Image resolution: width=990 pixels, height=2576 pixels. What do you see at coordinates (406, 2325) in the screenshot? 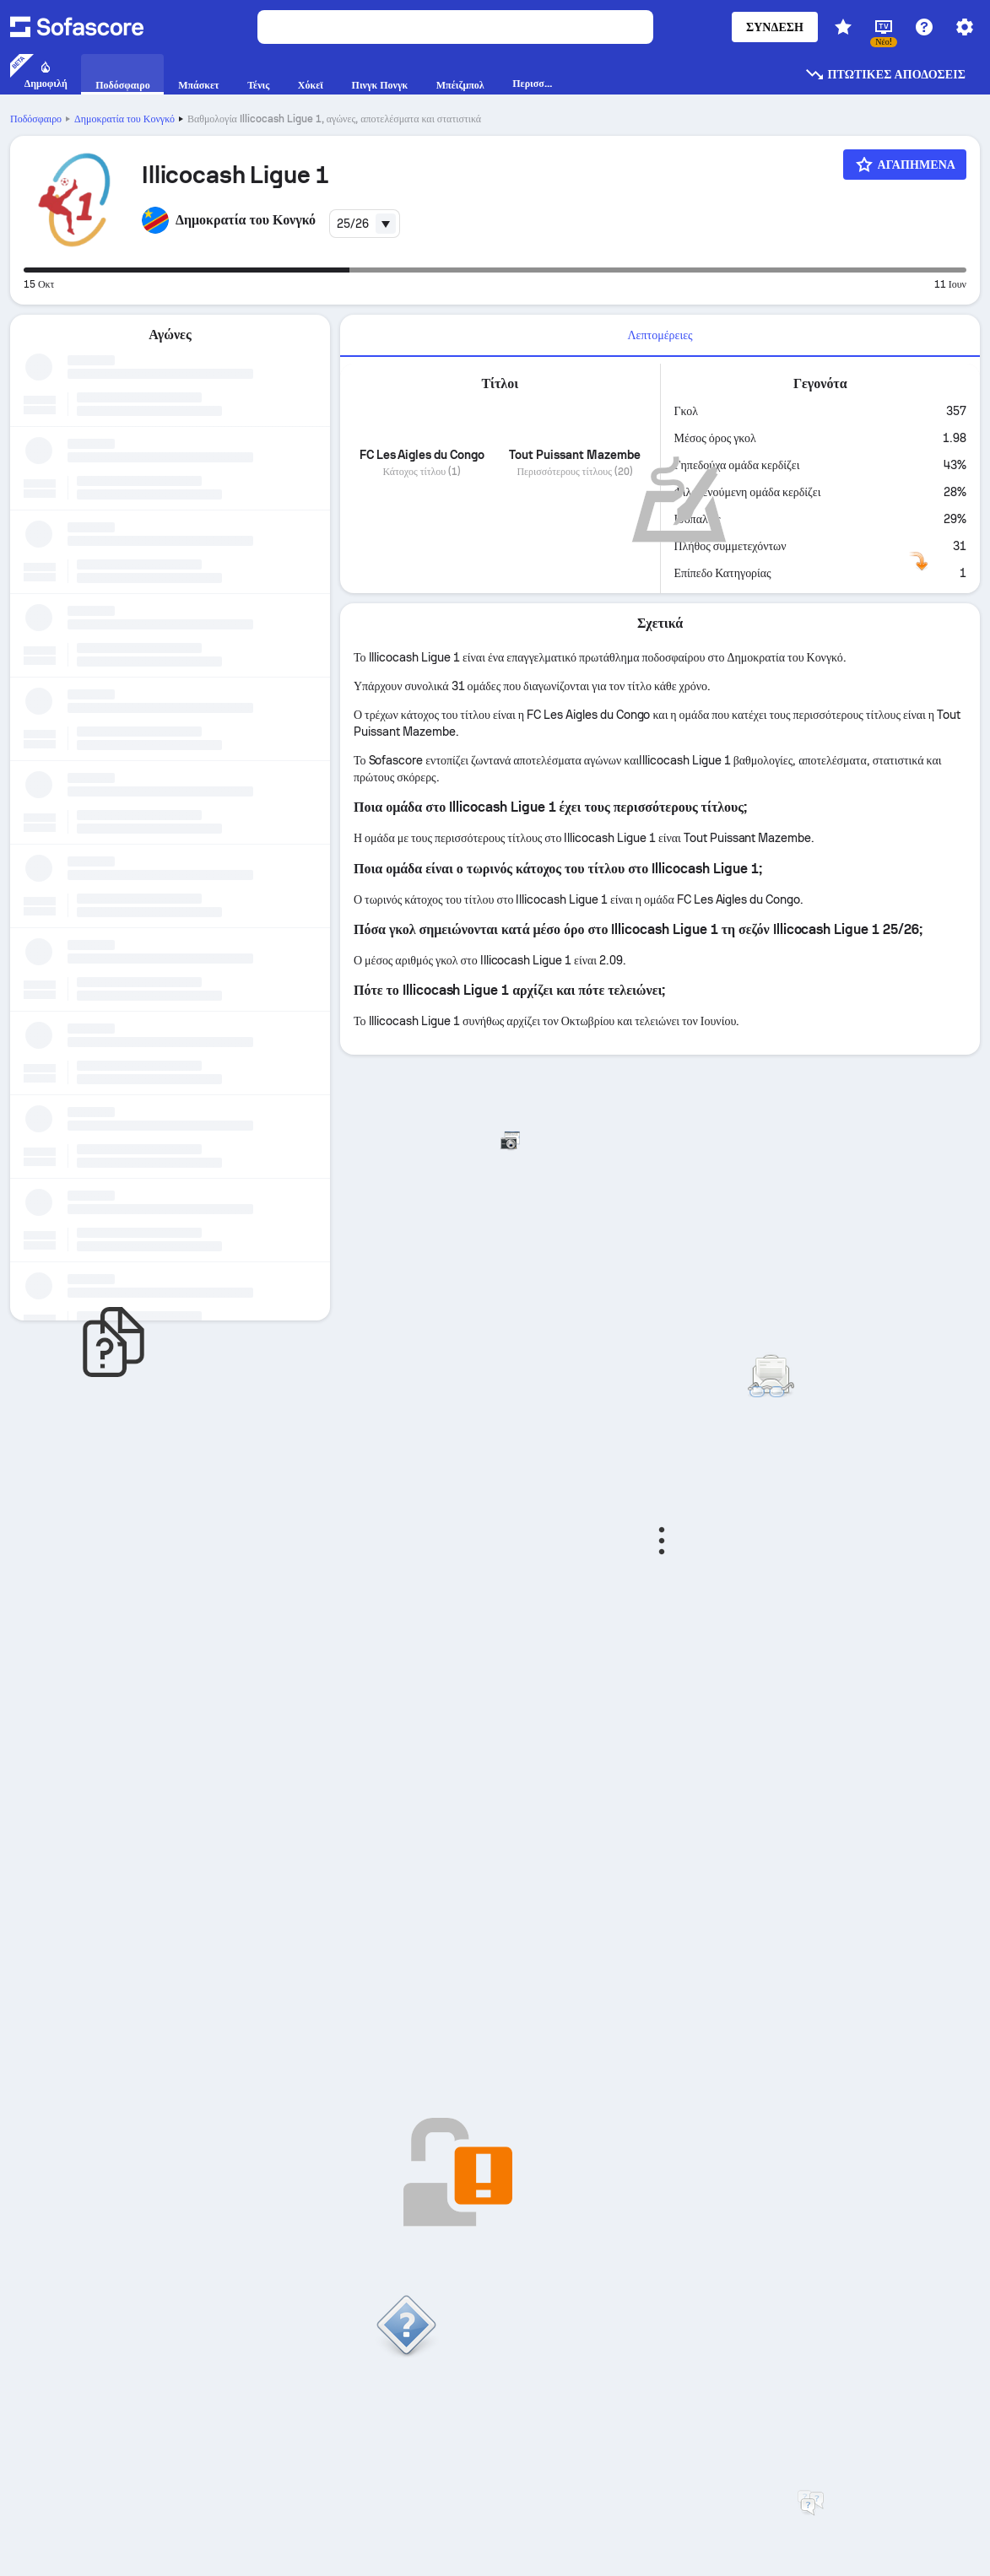
I see `indicates a help or information dialog` at bounding box center [406, 2325].